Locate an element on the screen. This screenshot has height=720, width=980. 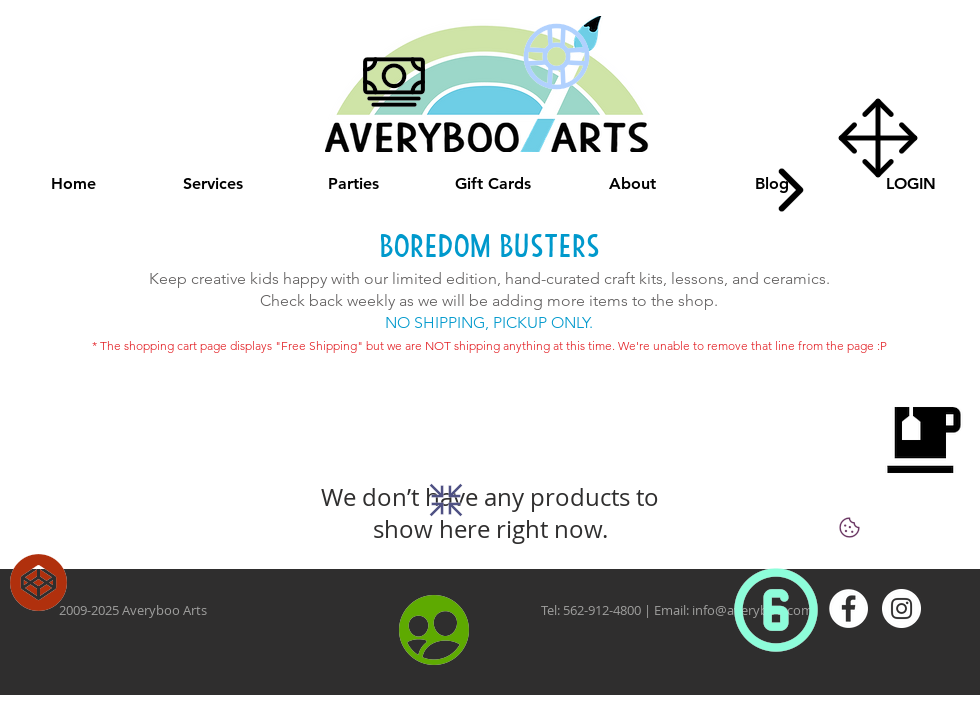
indicates step 6 in a multi-step process is located at coordinates (776, 610).